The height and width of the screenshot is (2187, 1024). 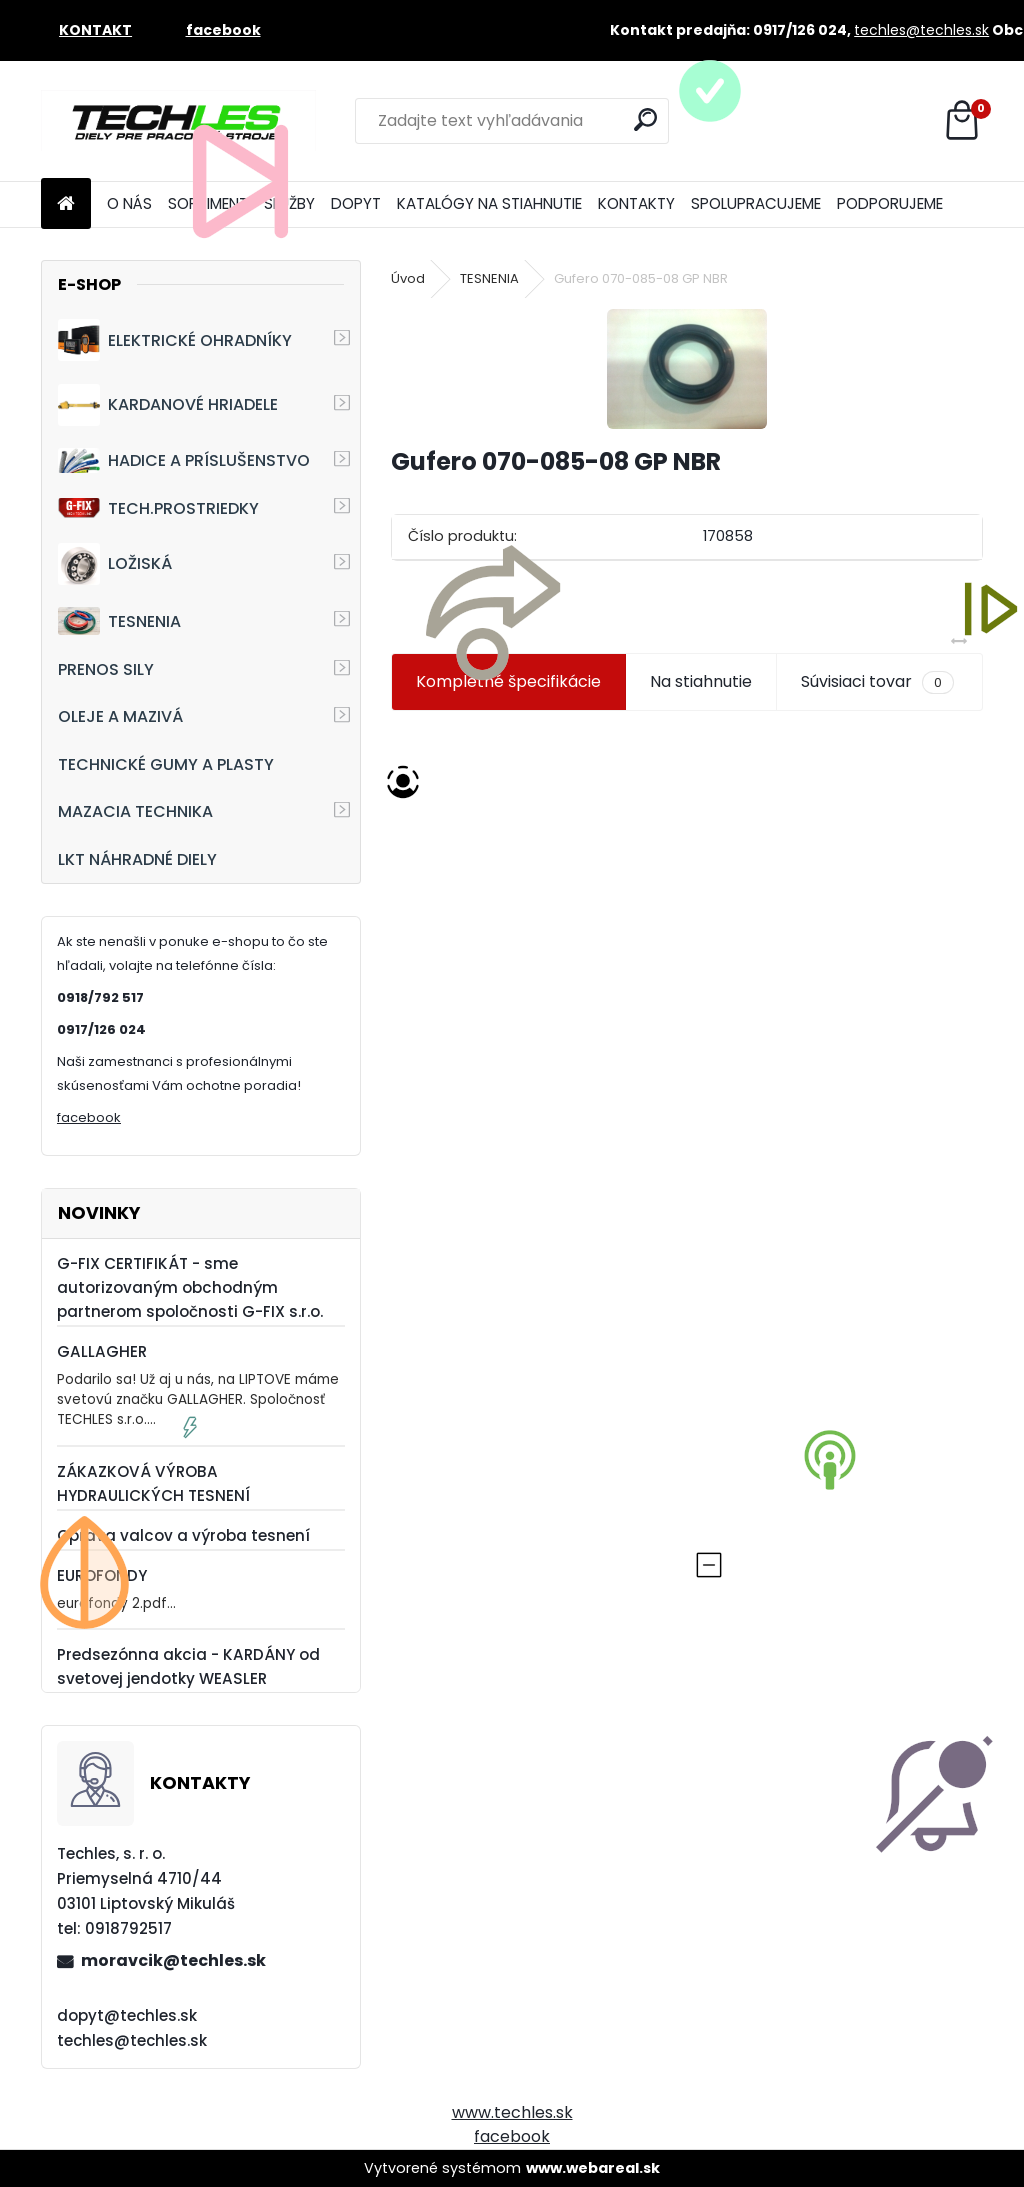 What do you see at coordinates (84, 1576) in the screenshot?
I see `adjust opacity or transparency level` at bounding box center [84, 1576].